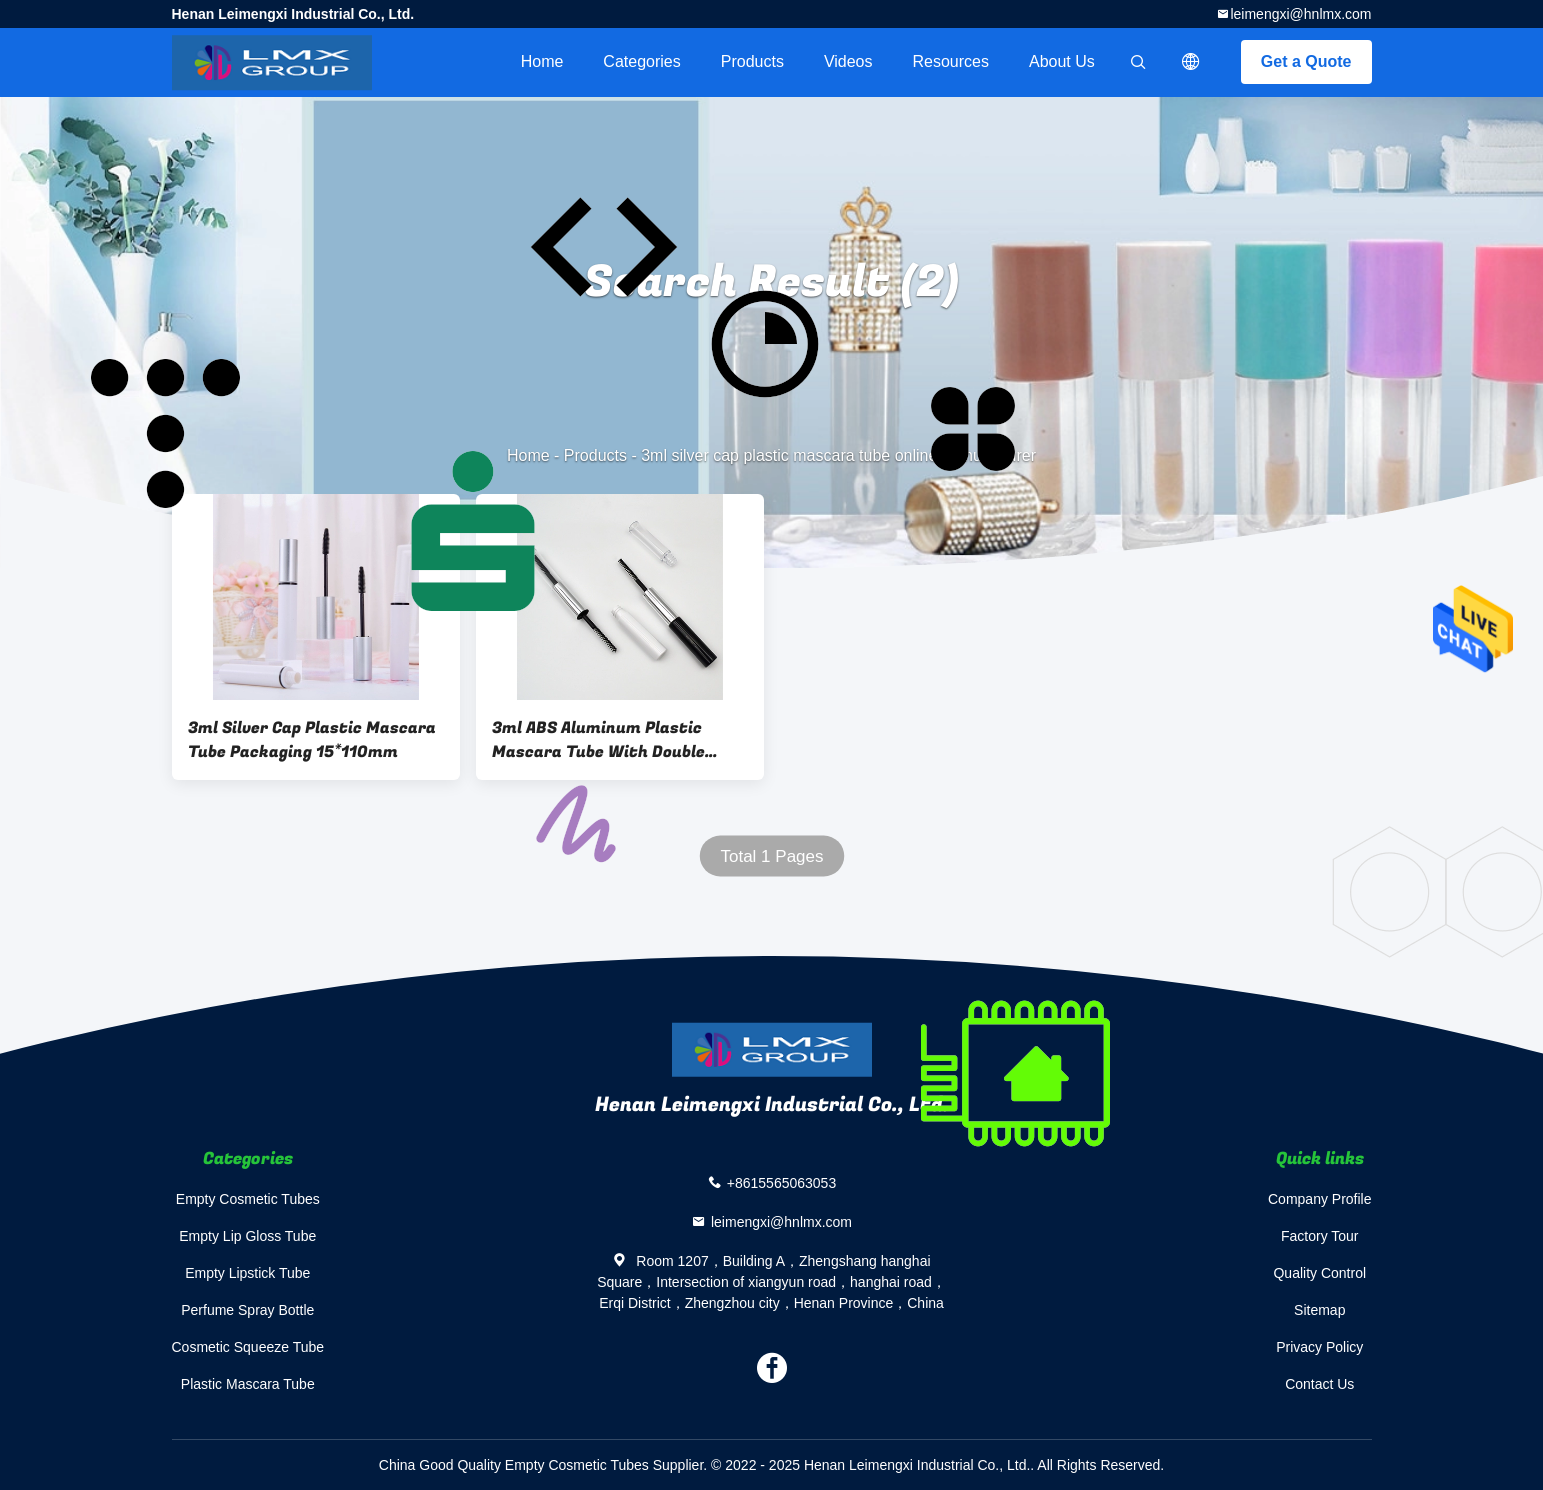  What do you see at coordinates (473, 531) in the screenshot?
I see `open the Sparkasse banking app` at bounding box center [473, 531].